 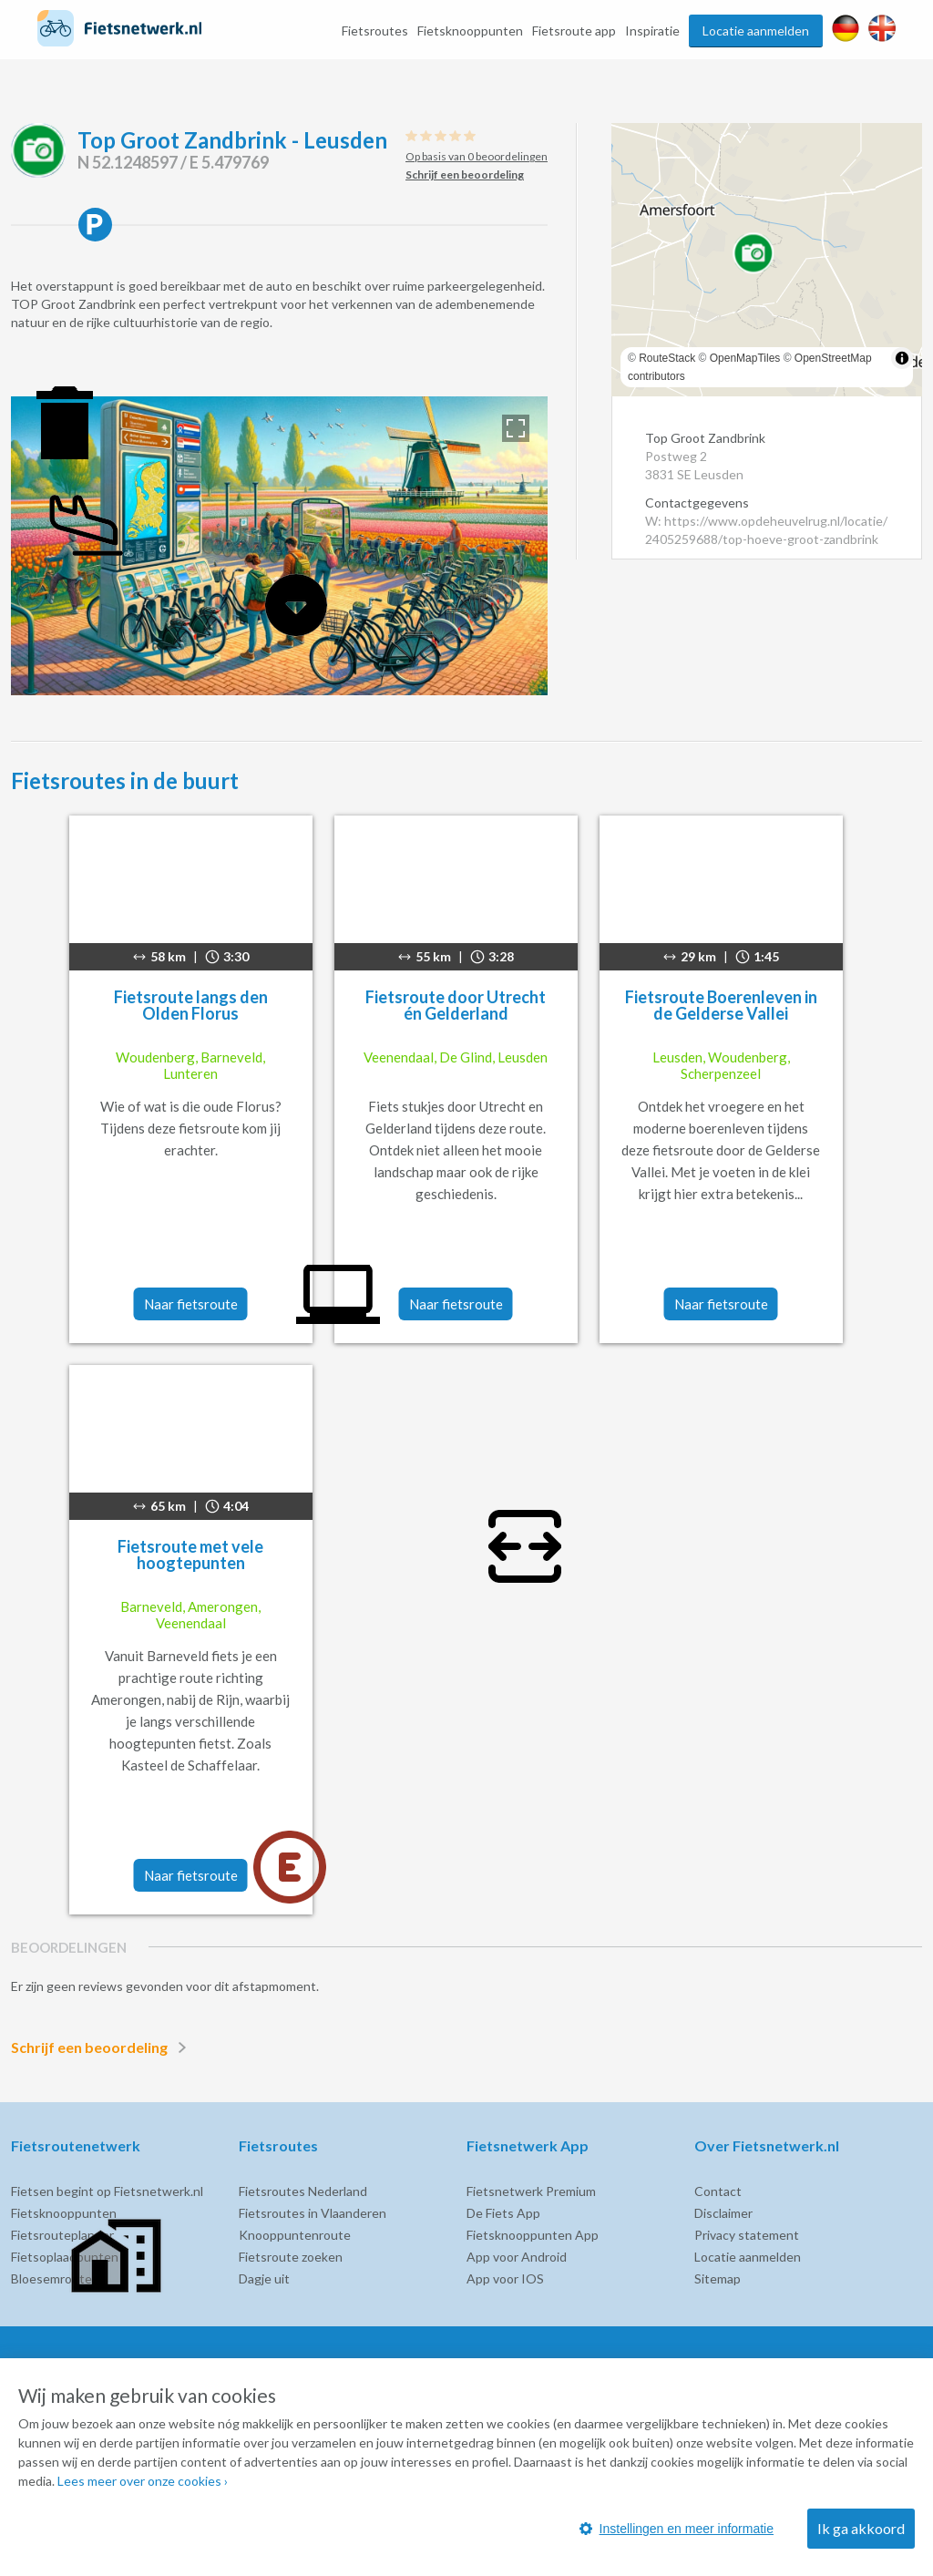 What do you see at coordinates (65, 423) in the screenshot?
I see `delete selected item` at bounding box center [65, 423].